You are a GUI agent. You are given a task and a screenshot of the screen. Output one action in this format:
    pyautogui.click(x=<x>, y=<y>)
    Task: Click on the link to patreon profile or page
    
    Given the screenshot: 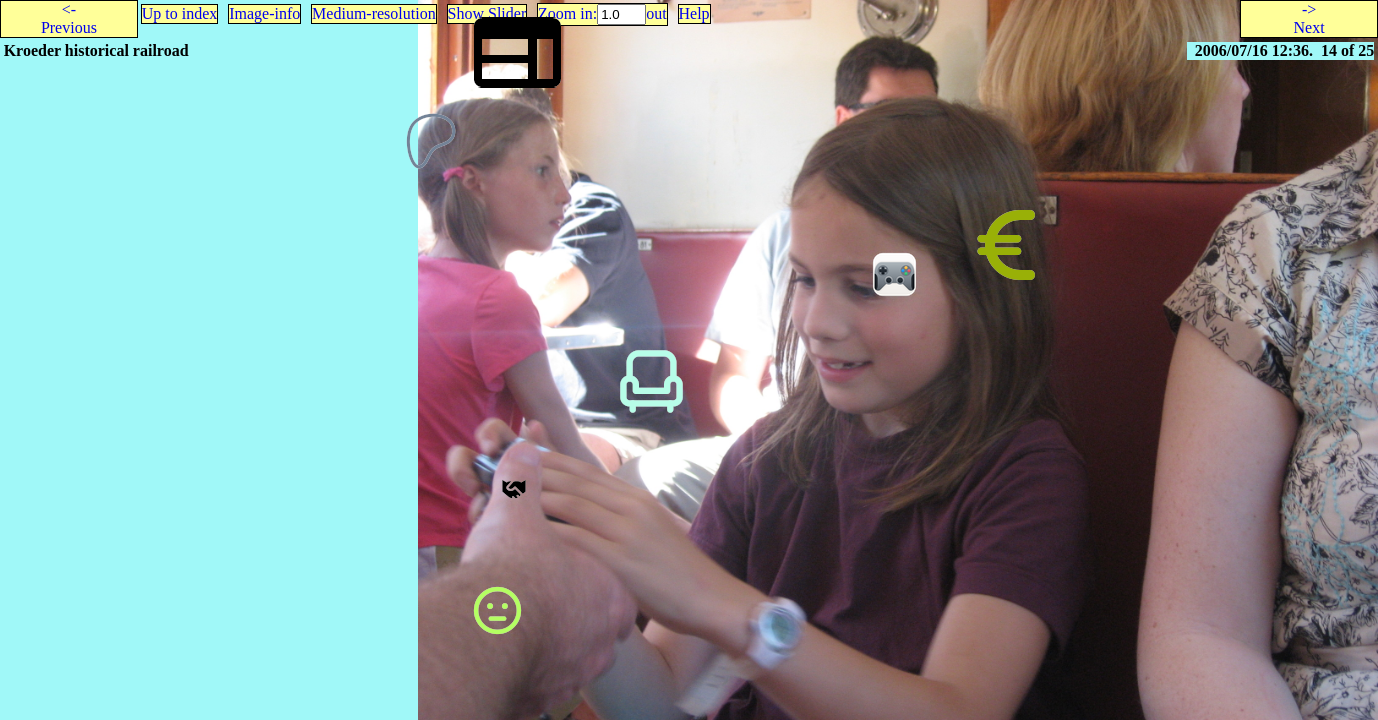 What is the action you would take?
    pyautogui.click(x=429, y=140)
    